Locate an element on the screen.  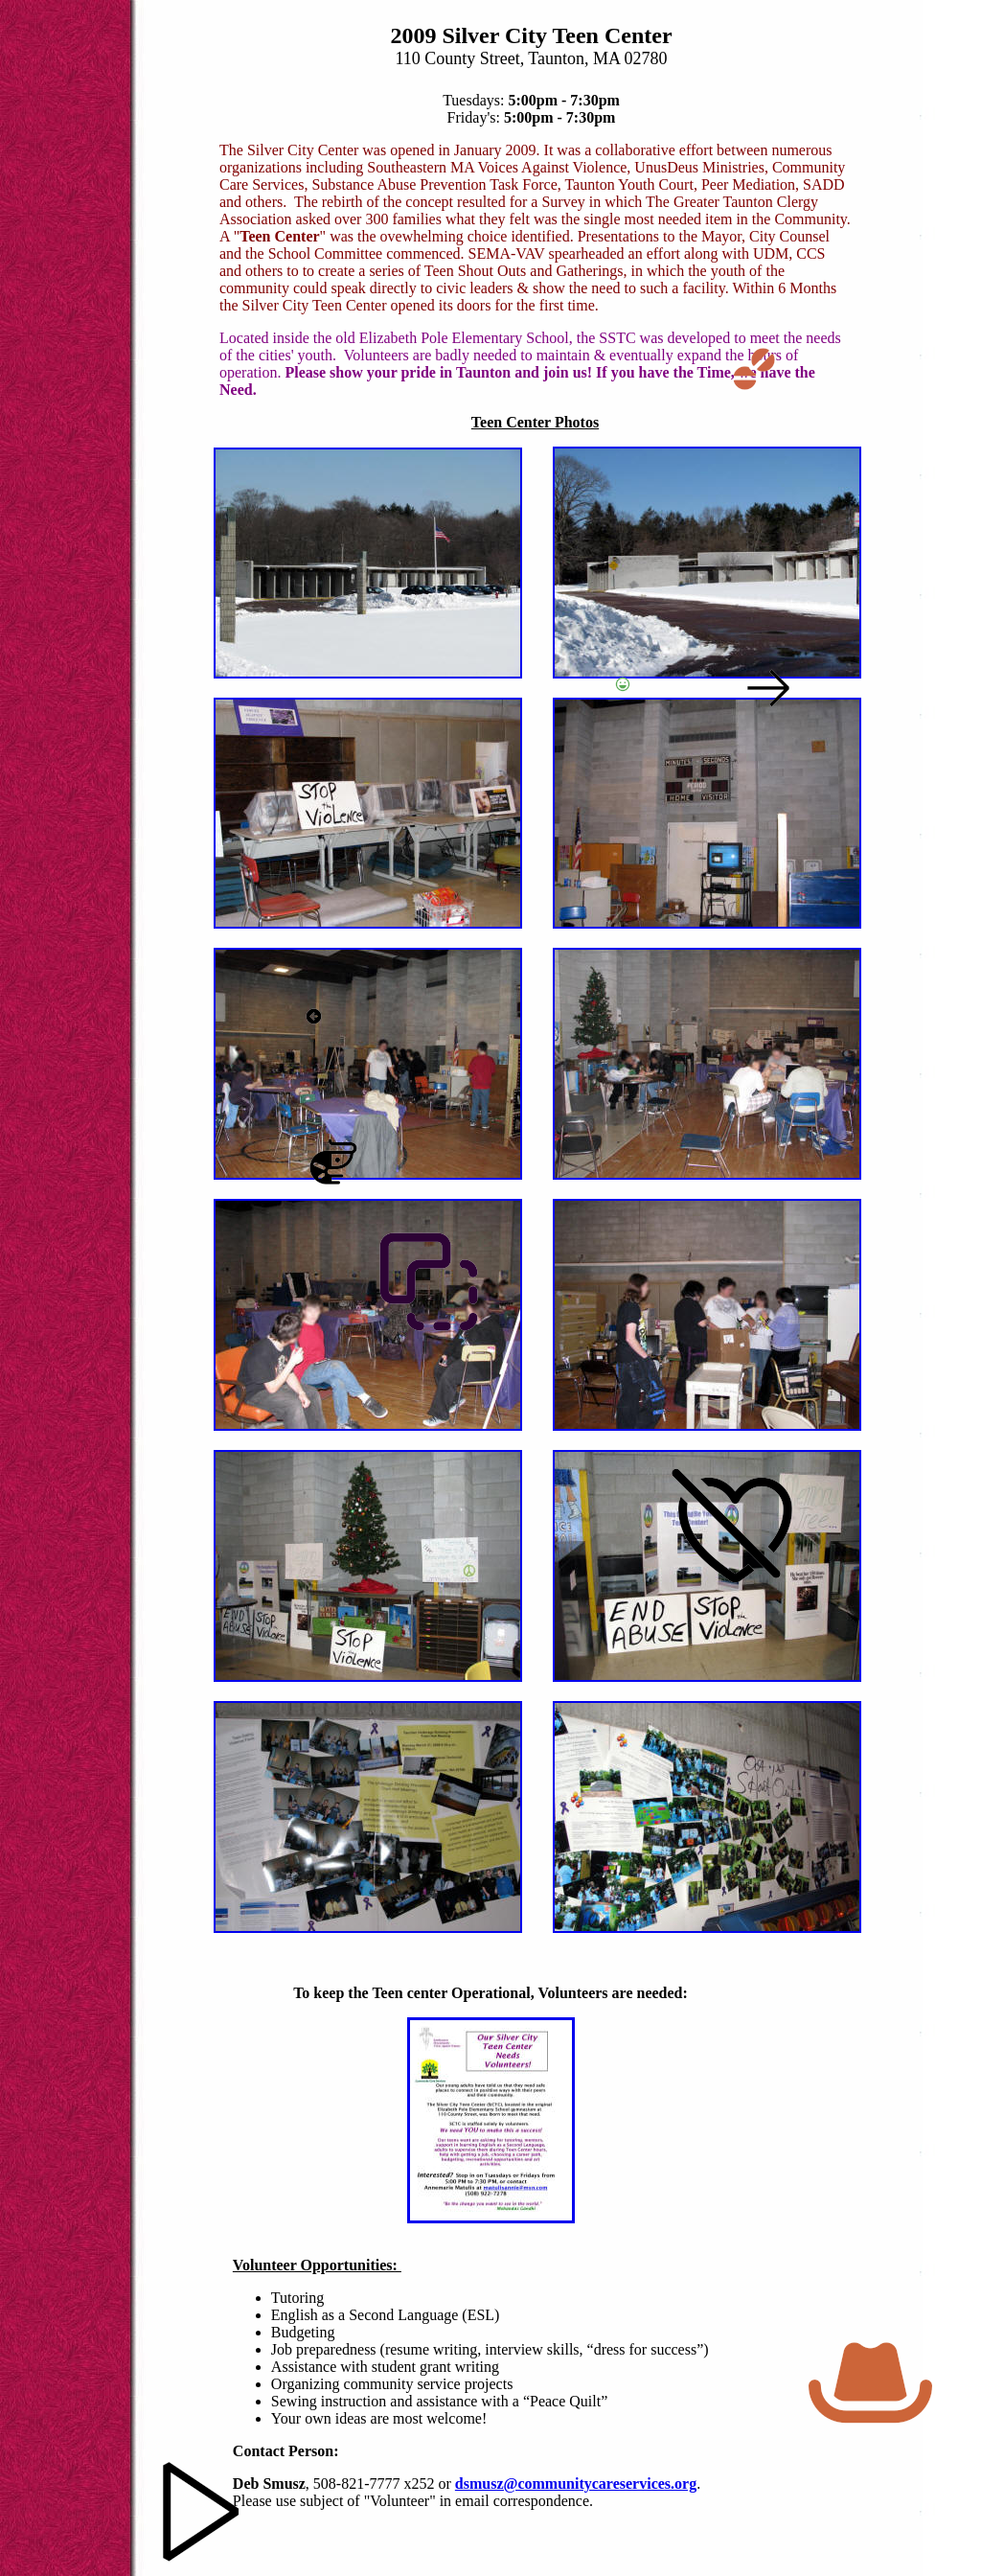
add a reaction to a message is located at coordinates (623, 684).